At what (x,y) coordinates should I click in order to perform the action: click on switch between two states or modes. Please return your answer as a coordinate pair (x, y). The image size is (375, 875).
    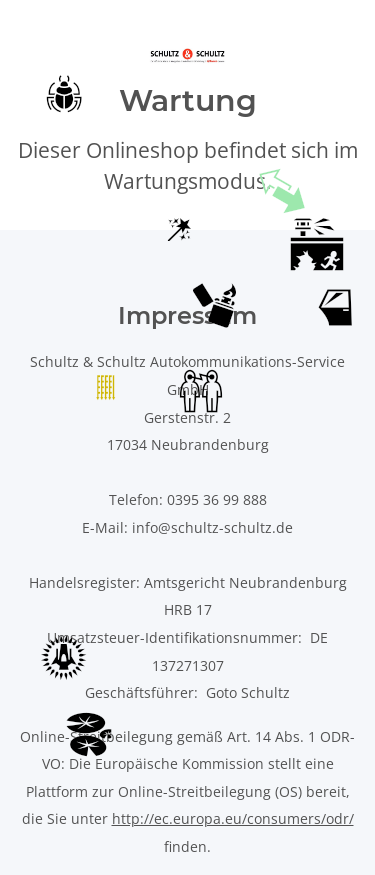
    Looking at the image, I should click on (282, 191).